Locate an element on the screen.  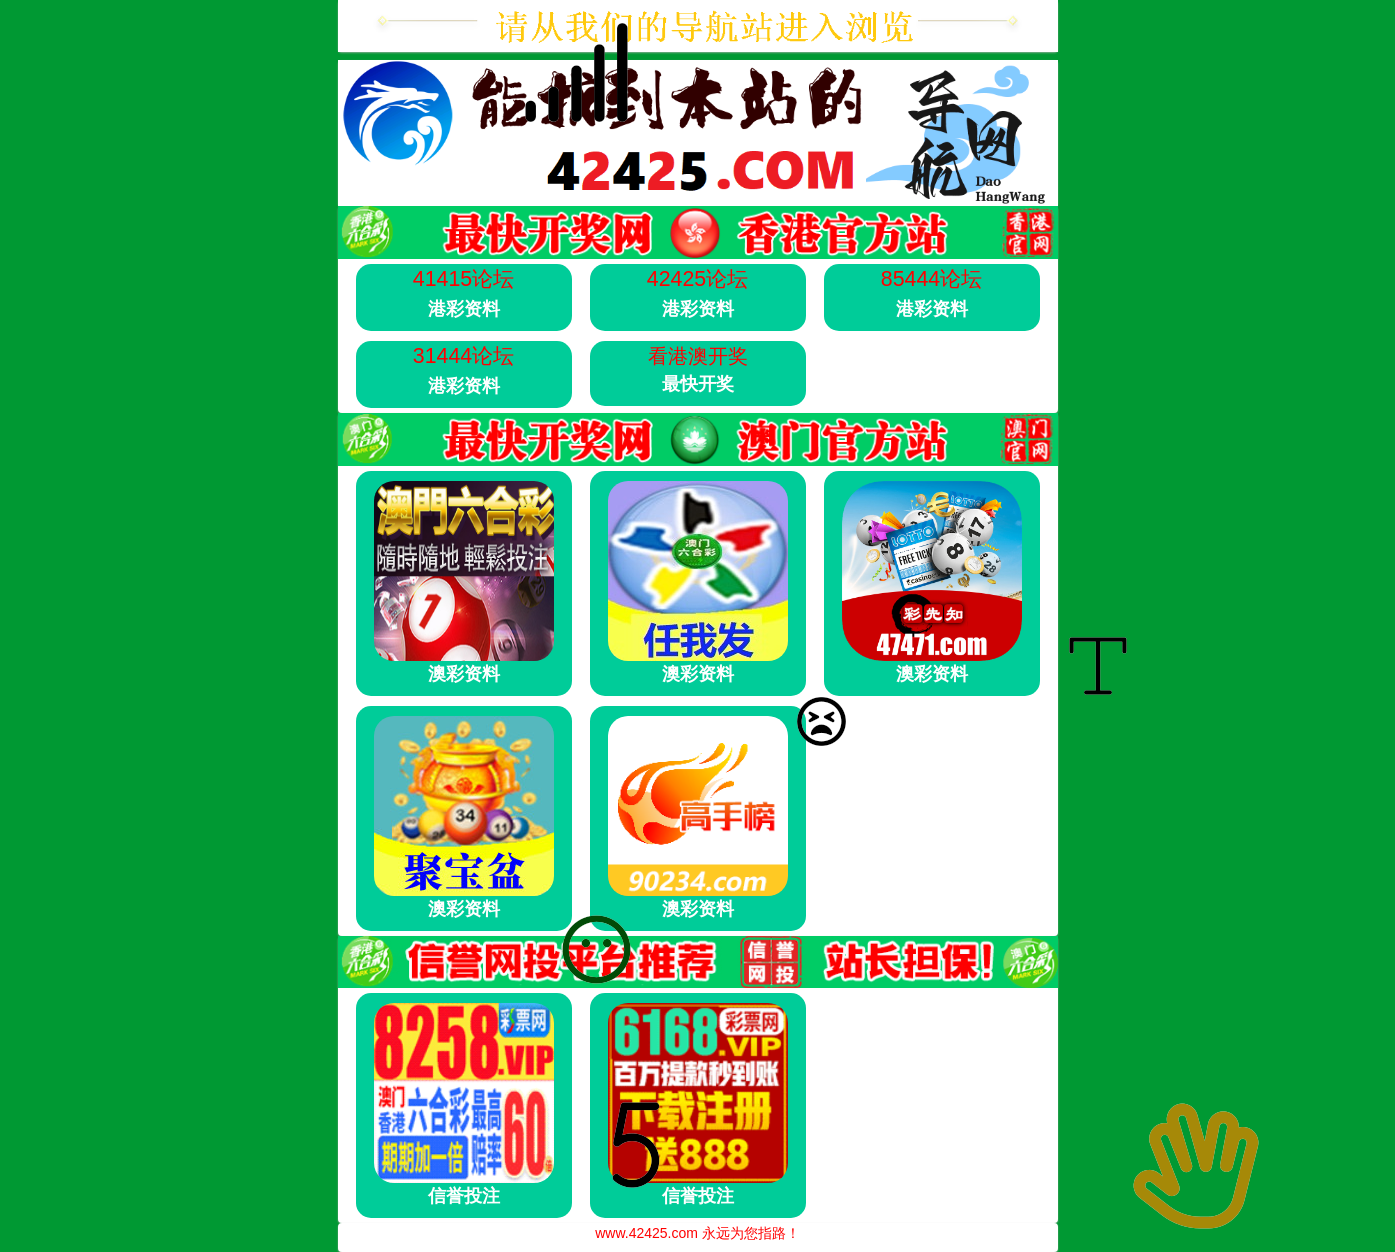
indicates cellular or network signal strength is located at coordinates (576, 72).